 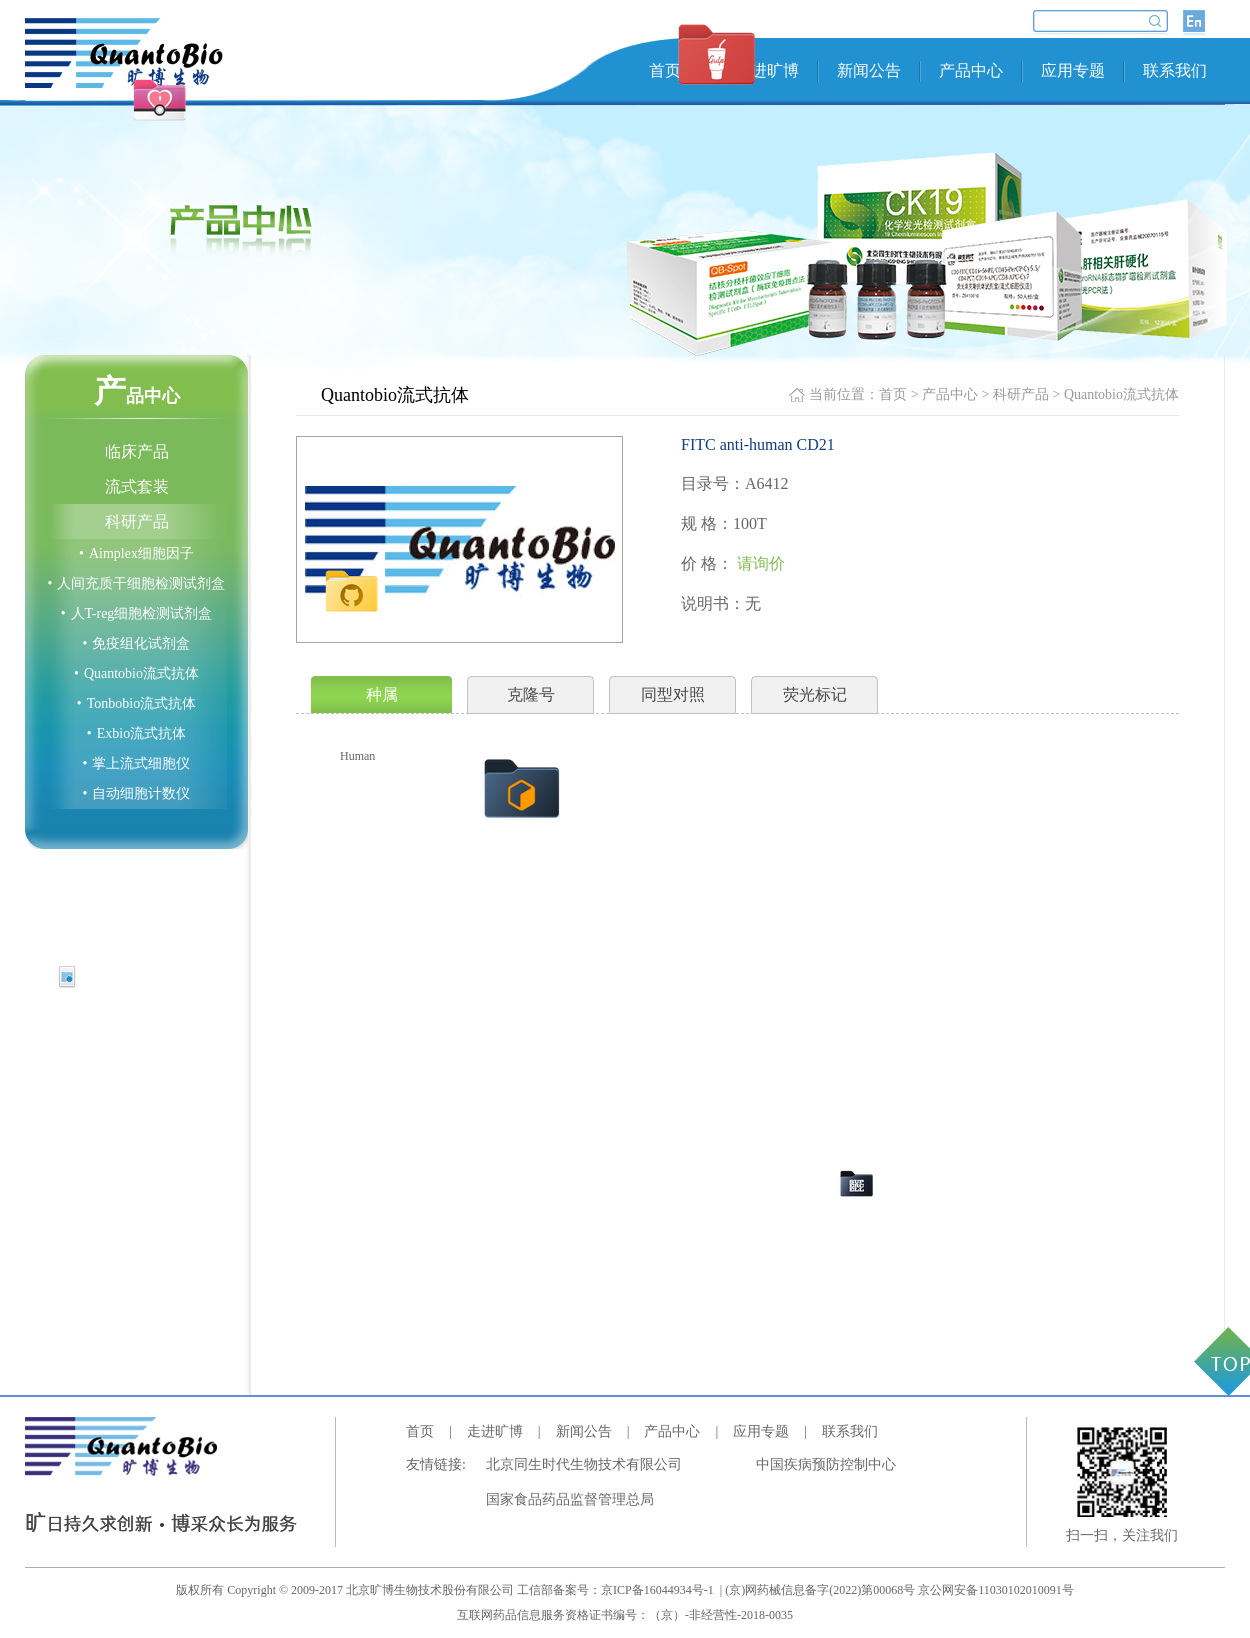 What do you see at coordinates (67, 977) in the screenshot?
I see `a web template or HTML document file` at bounding box center [67, 977].